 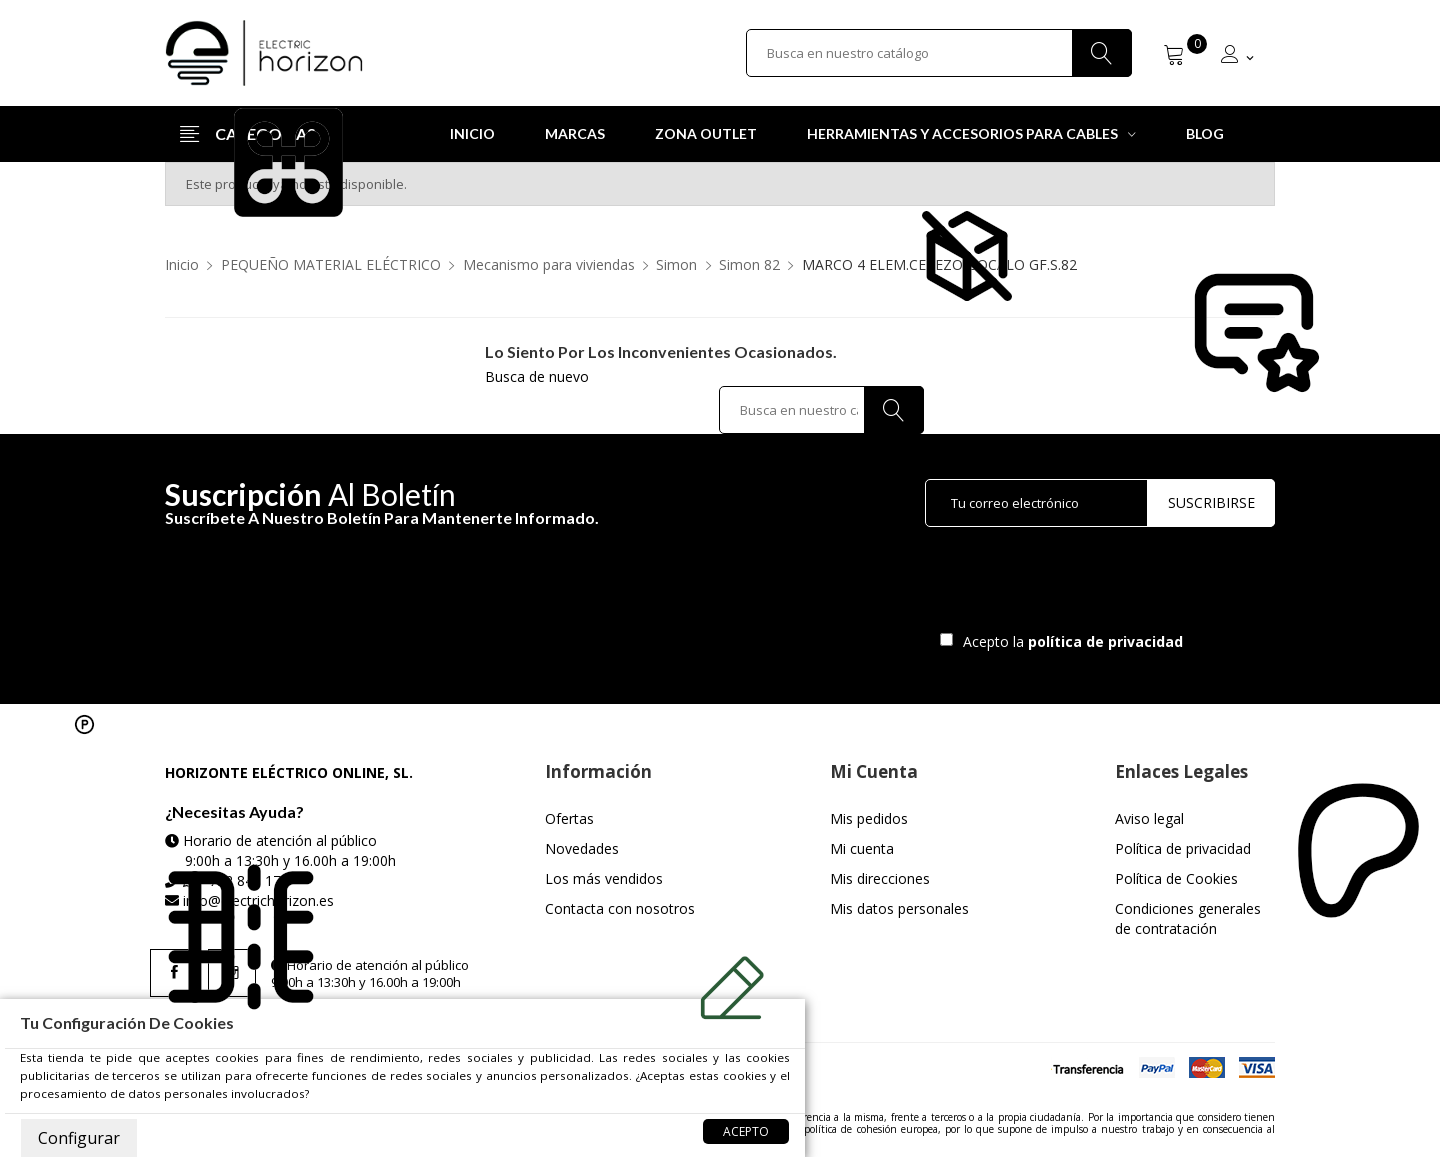 I want to click on visit patreon page, so click(x=1358, y=850).